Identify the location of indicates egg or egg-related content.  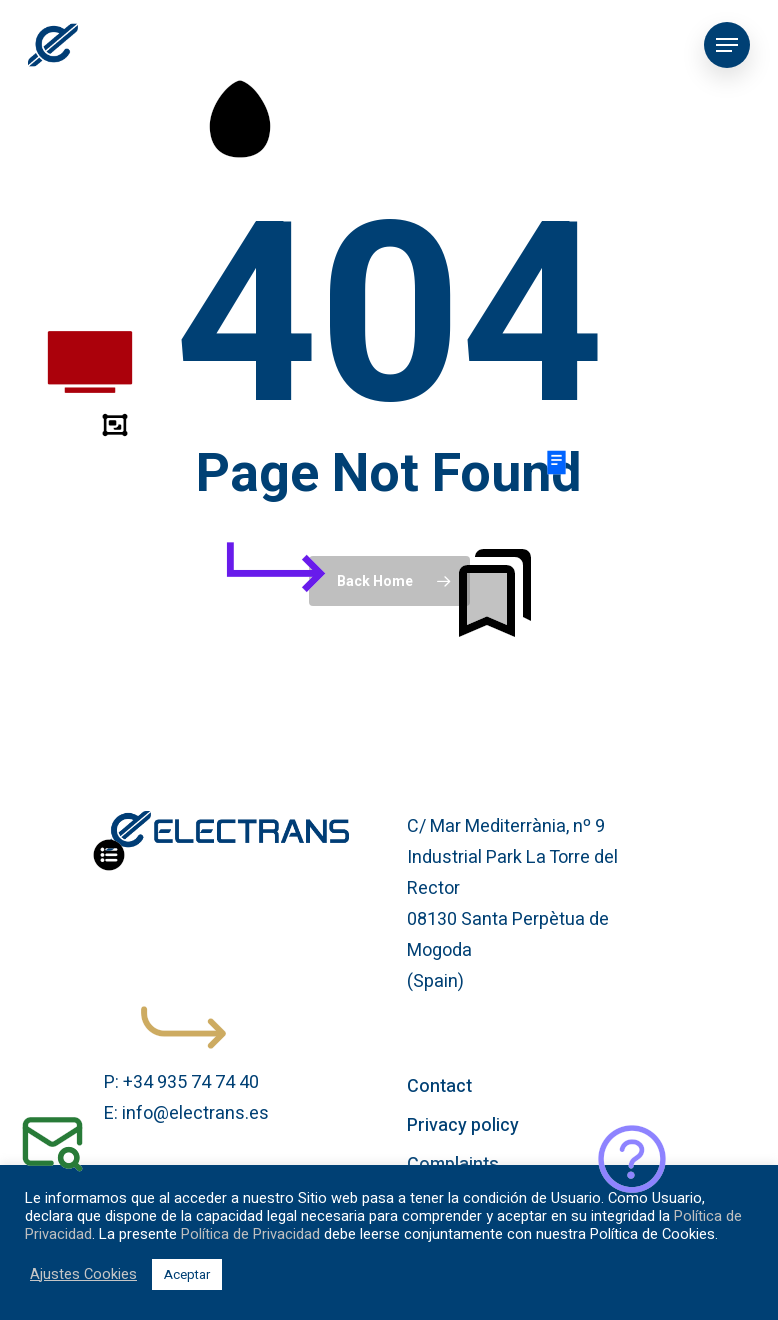
(240, 119).